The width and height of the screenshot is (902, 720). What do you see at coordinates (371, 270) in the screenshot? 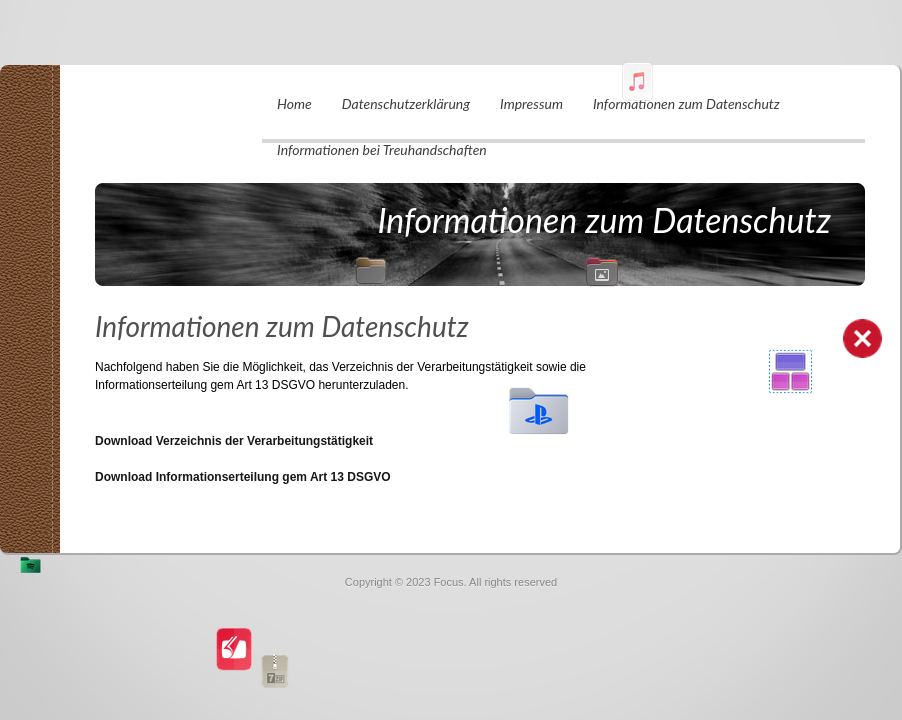
I see `drop files here to move them into this folder` at bounding box center [371, 270].